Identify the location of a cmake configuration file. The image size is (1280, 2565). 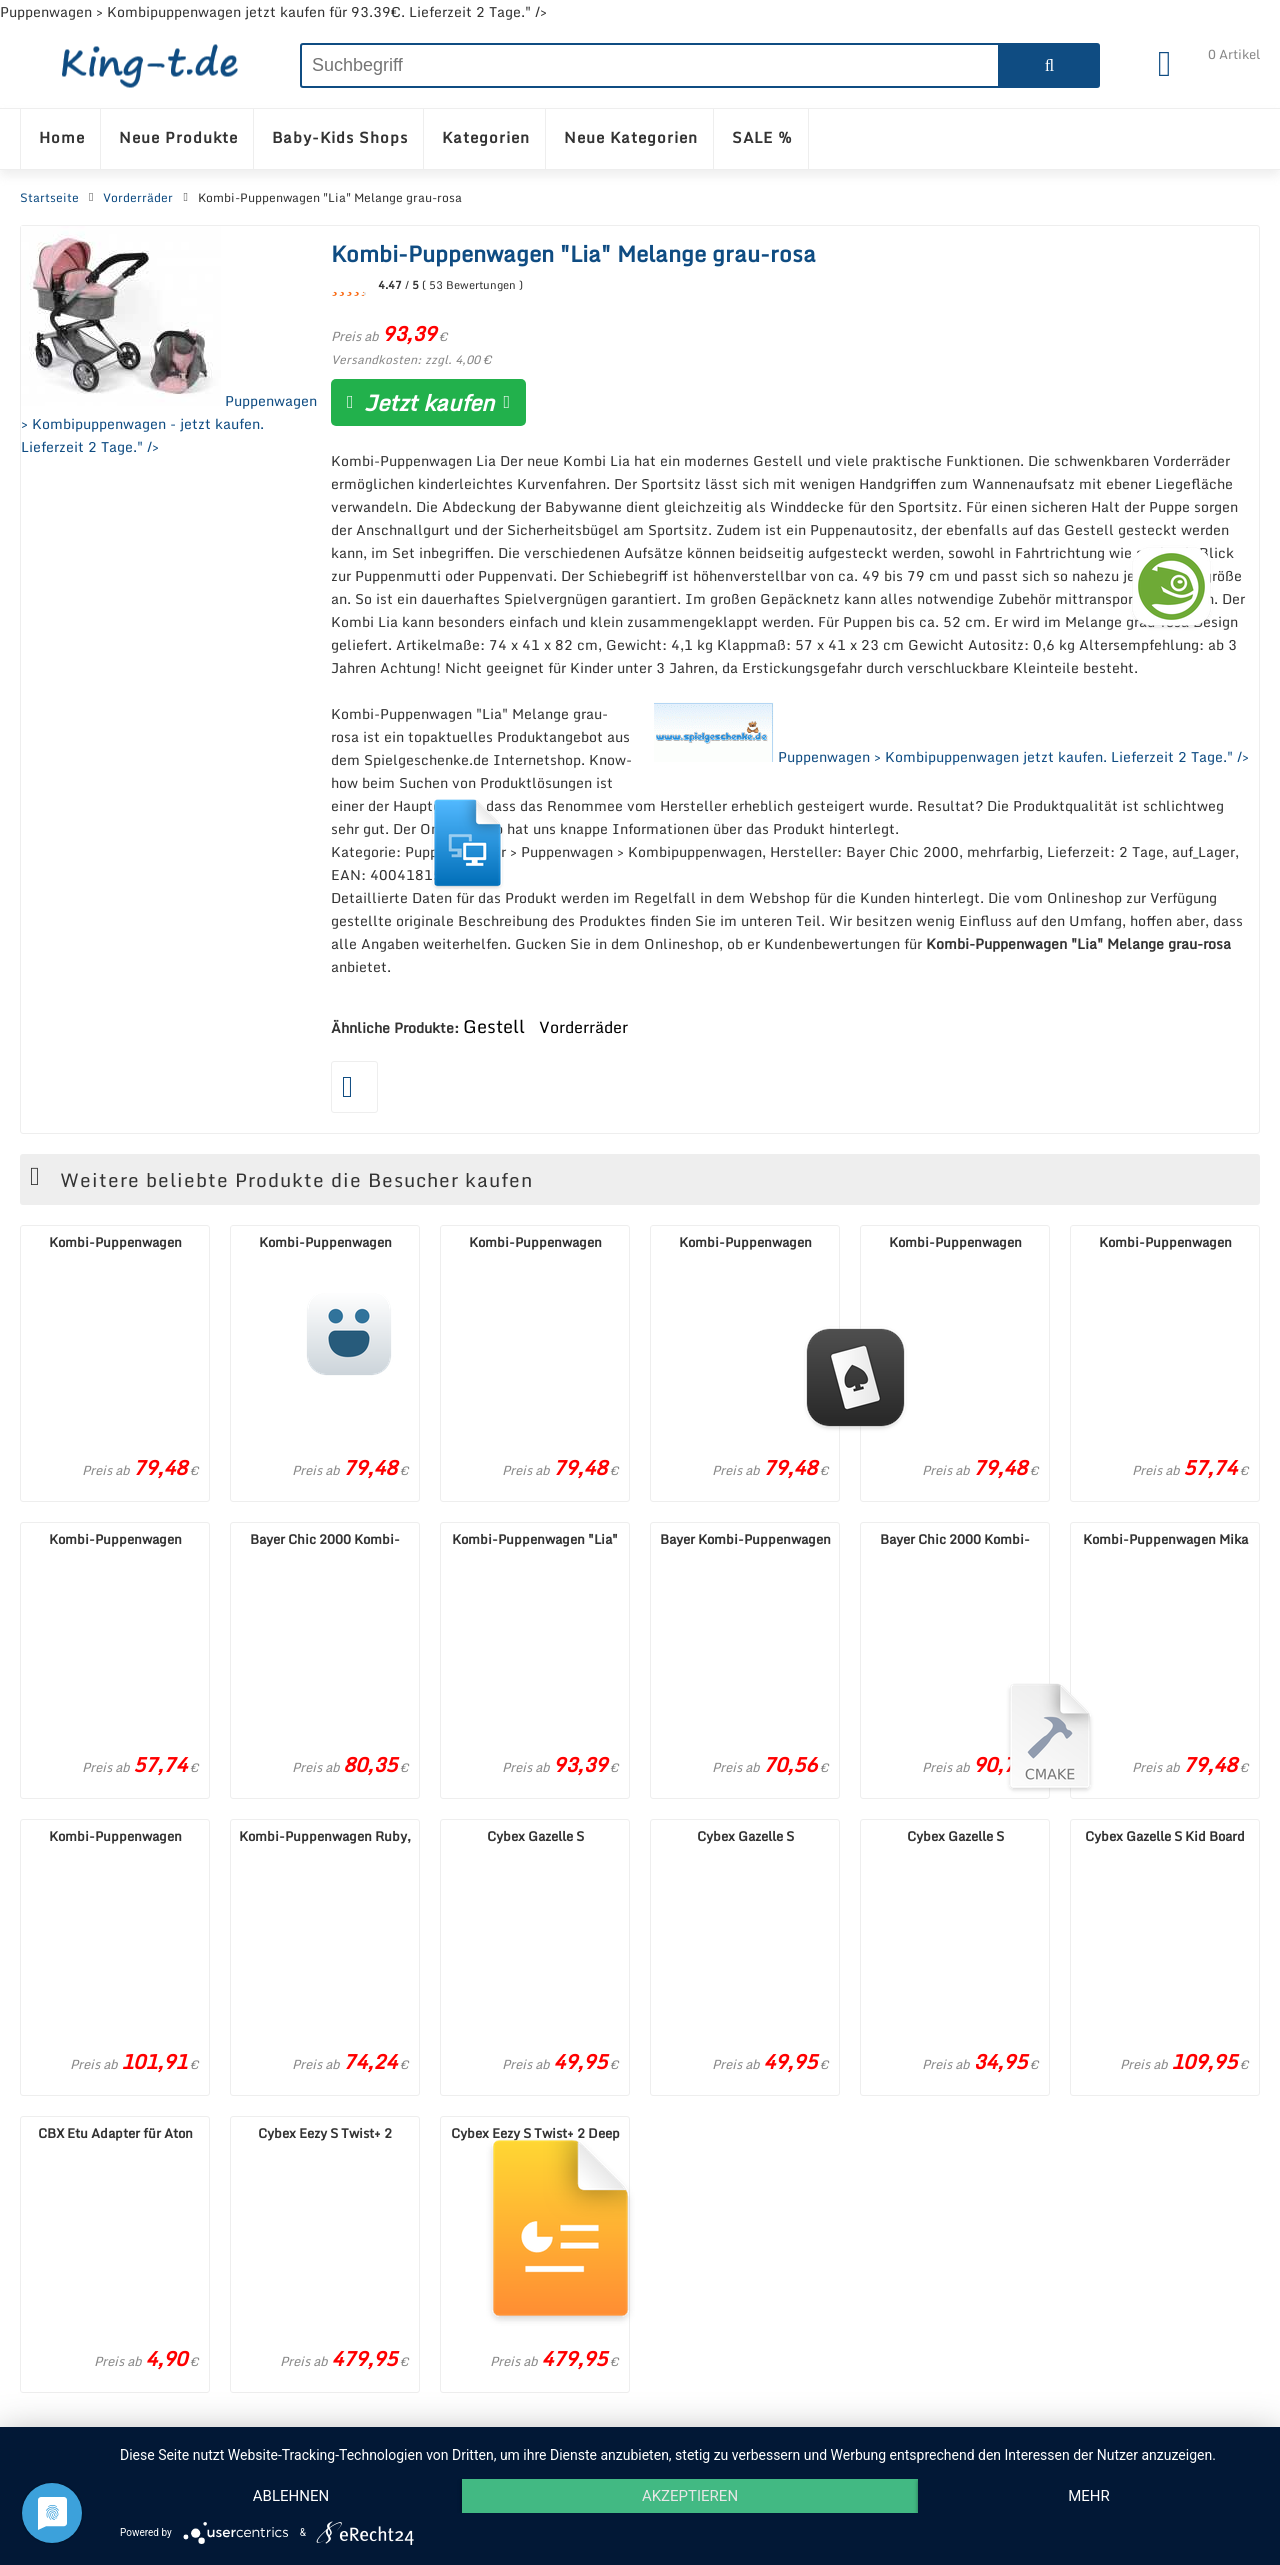
(1050, 1738).